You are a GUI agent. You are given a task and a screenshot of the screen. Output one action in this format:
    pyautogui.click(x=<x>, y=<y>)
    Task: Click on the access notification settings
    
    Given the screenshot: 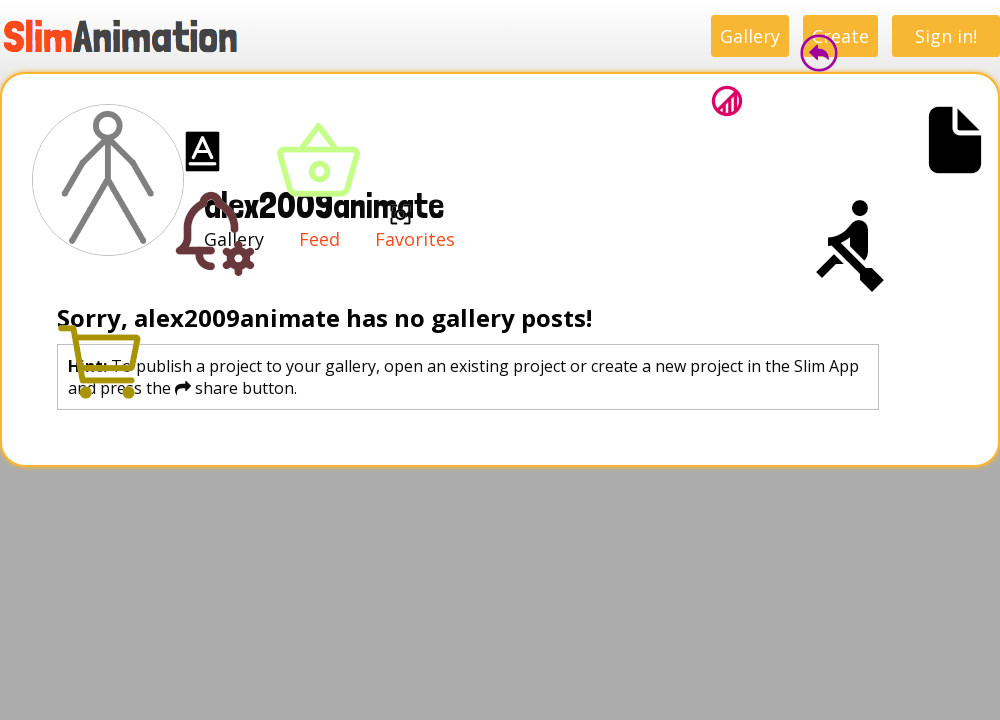 What is the action you would take?
    pyautogui.click(x=211, y=231)
    